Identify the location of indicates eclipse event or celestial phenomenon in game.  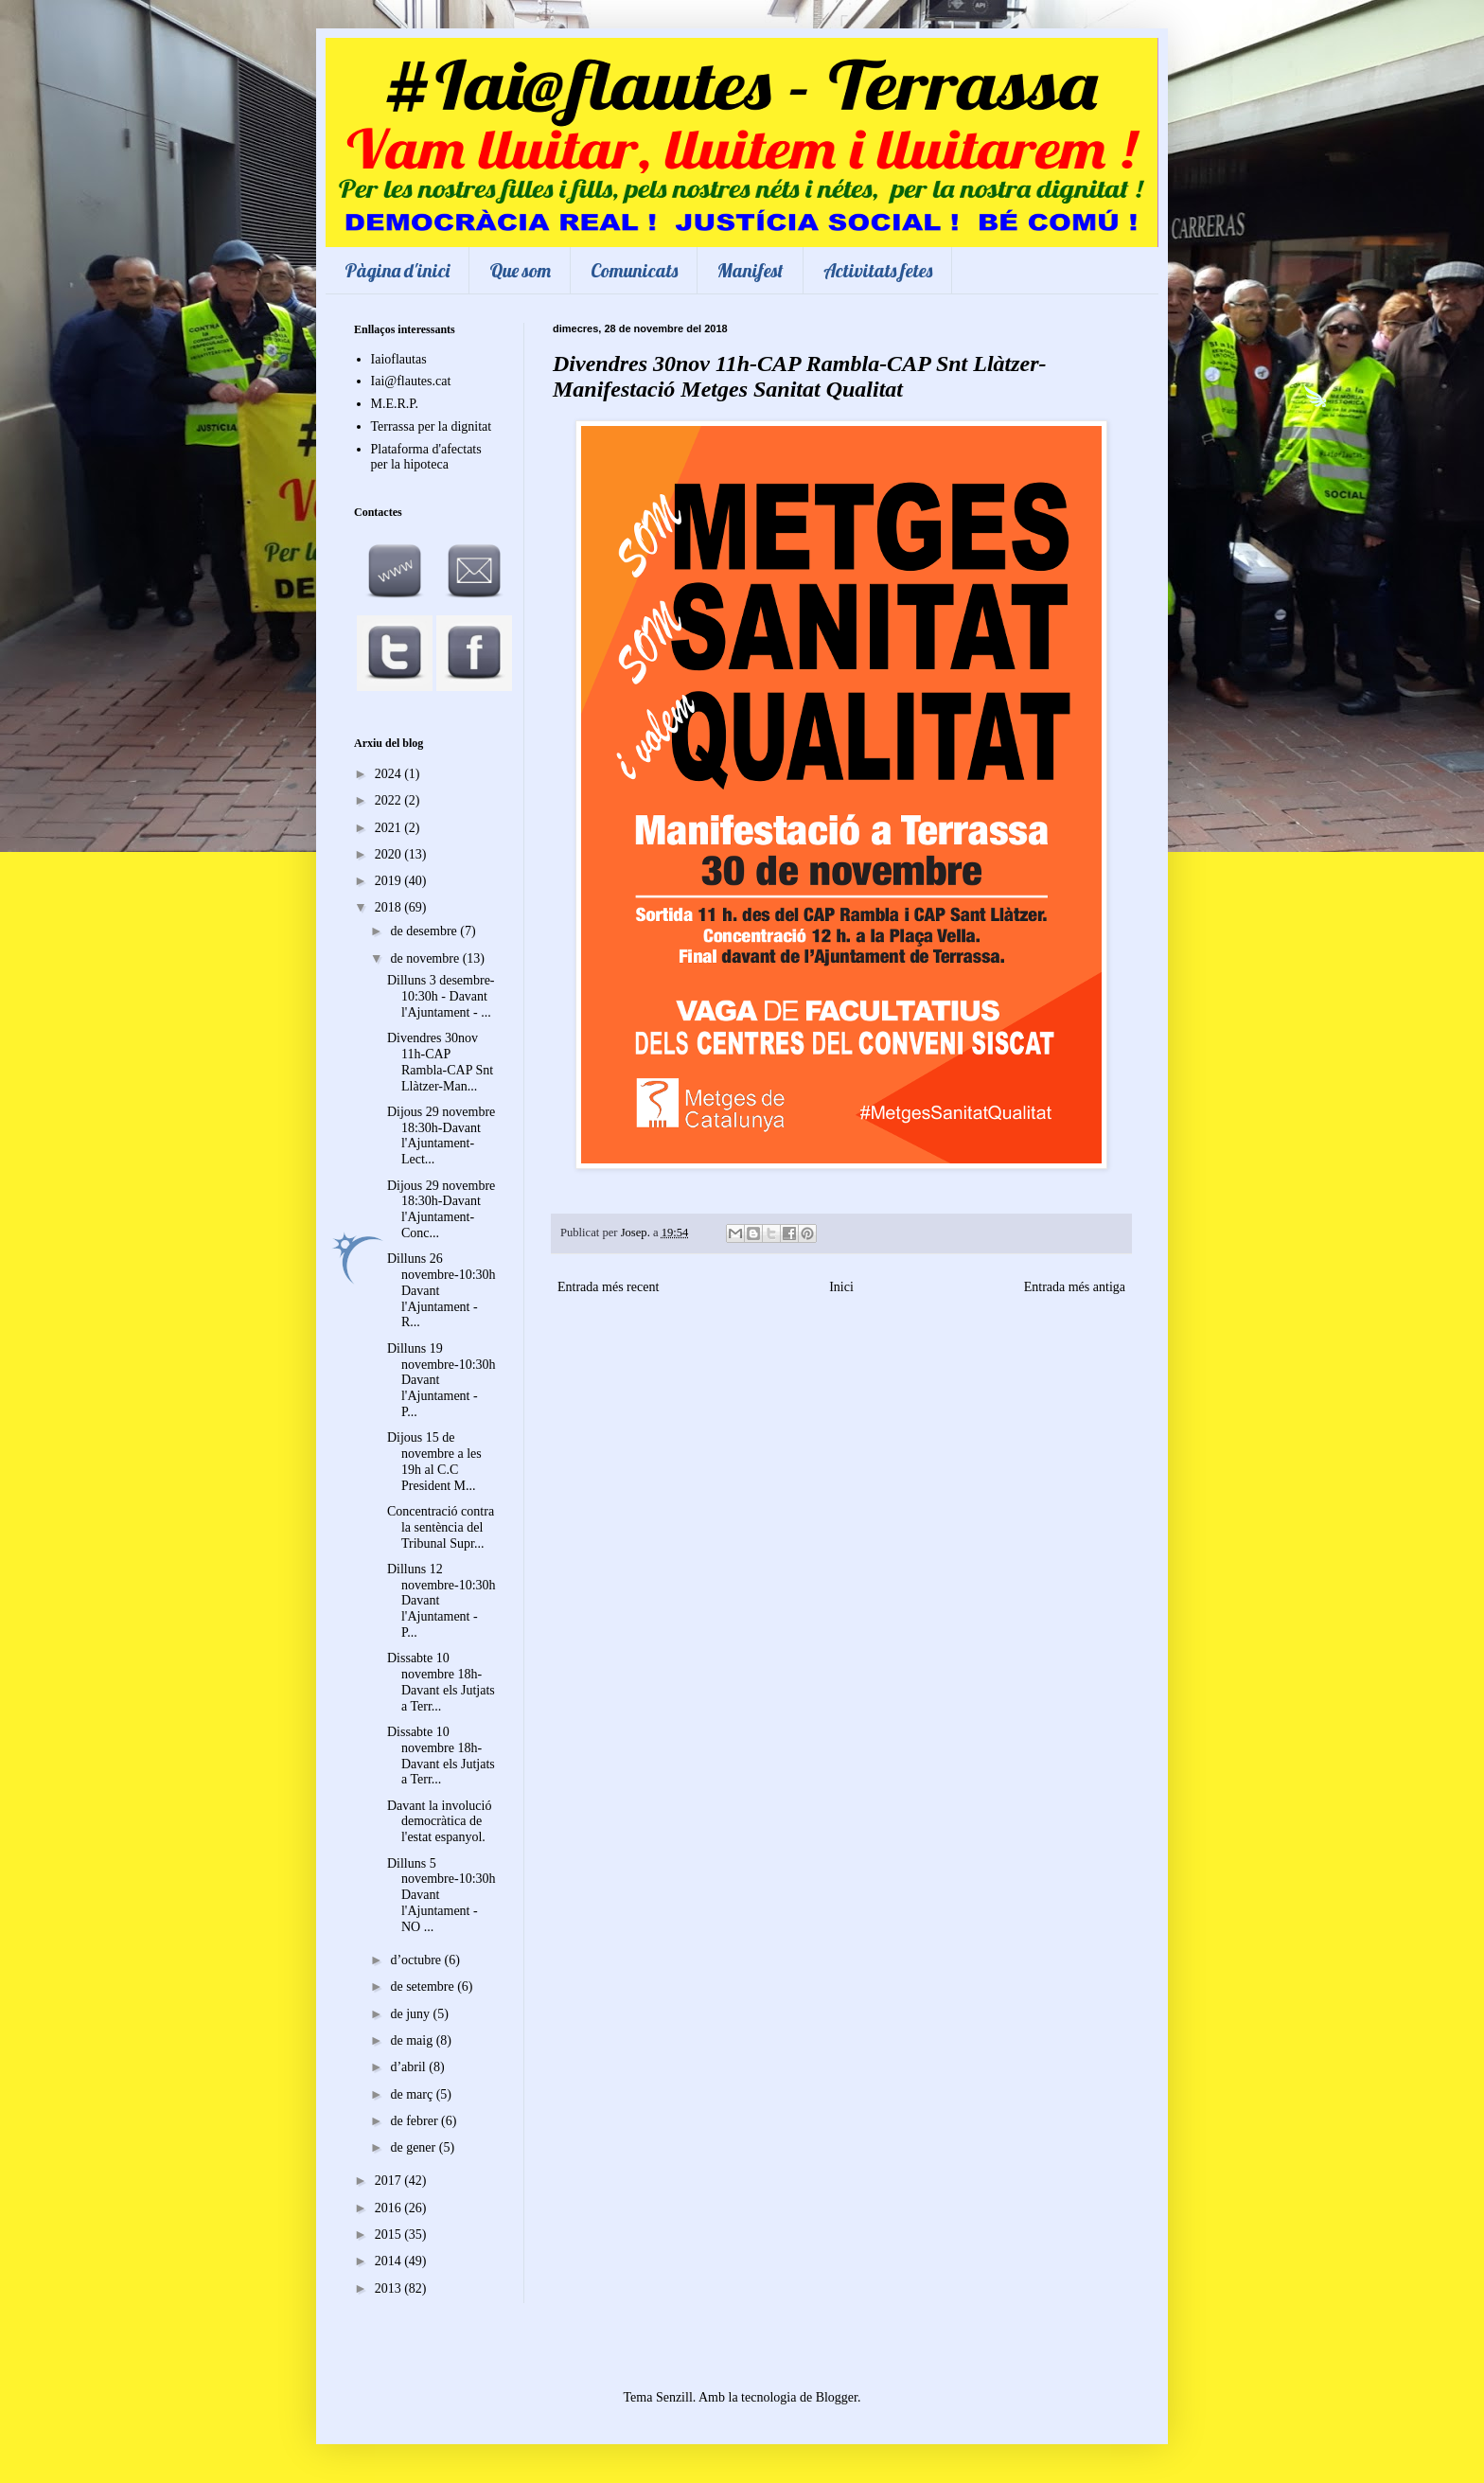
(357, 1257).